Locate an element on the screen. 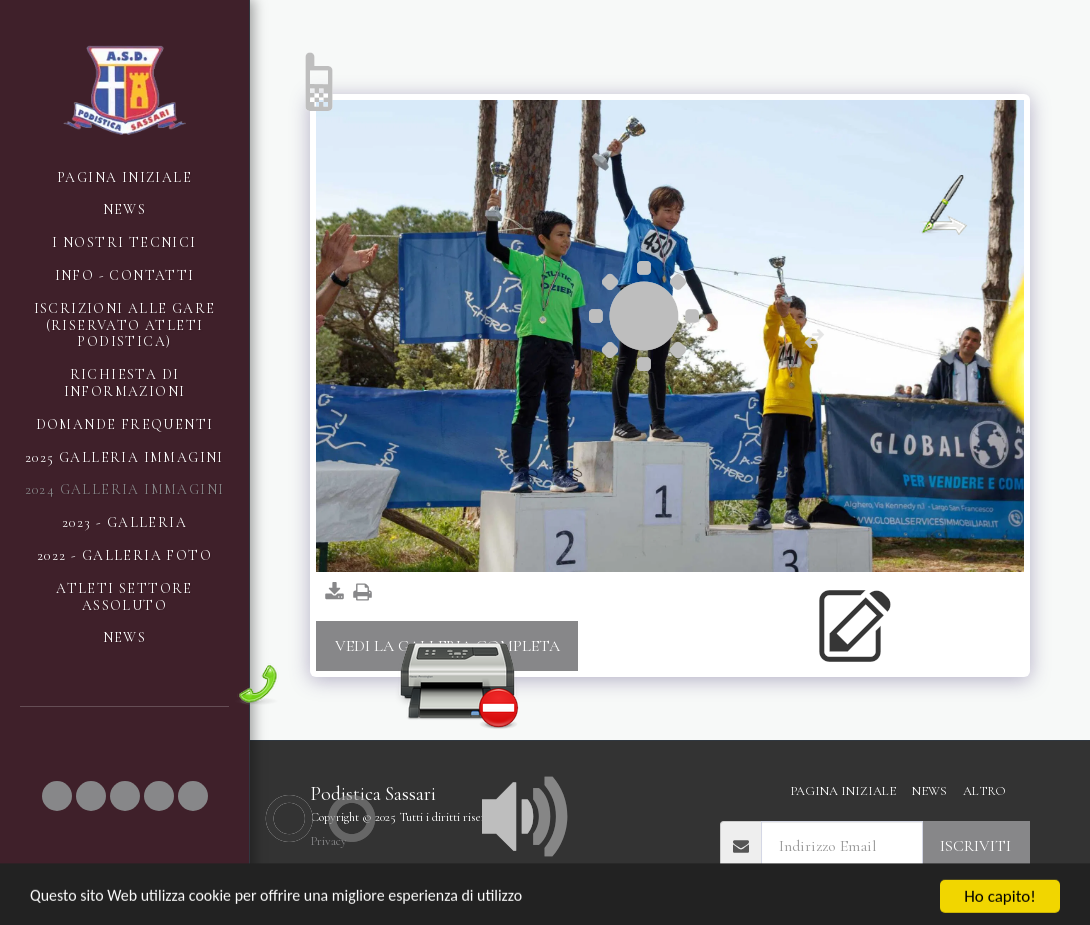  make a phone call is located at coordinates (319, 84).